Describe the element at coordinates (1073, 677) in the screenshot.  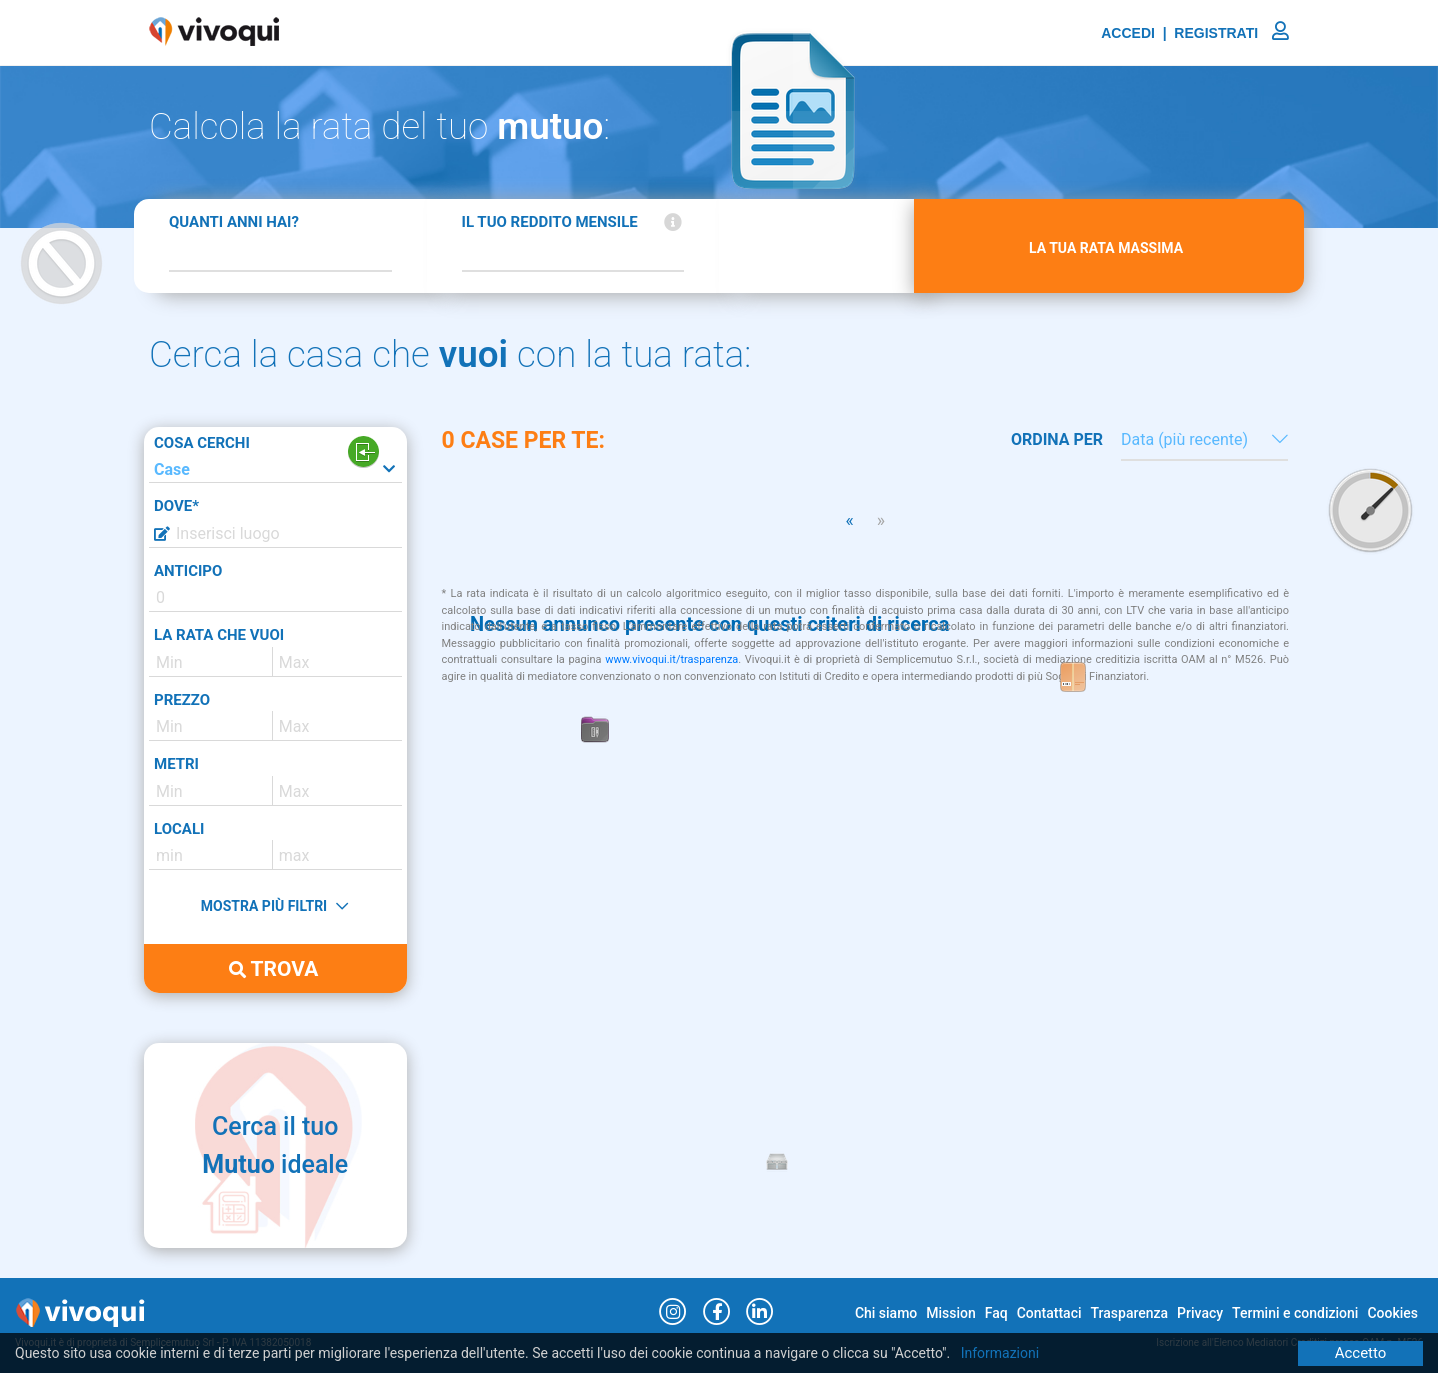
I see `a package or archive file type` at that location.